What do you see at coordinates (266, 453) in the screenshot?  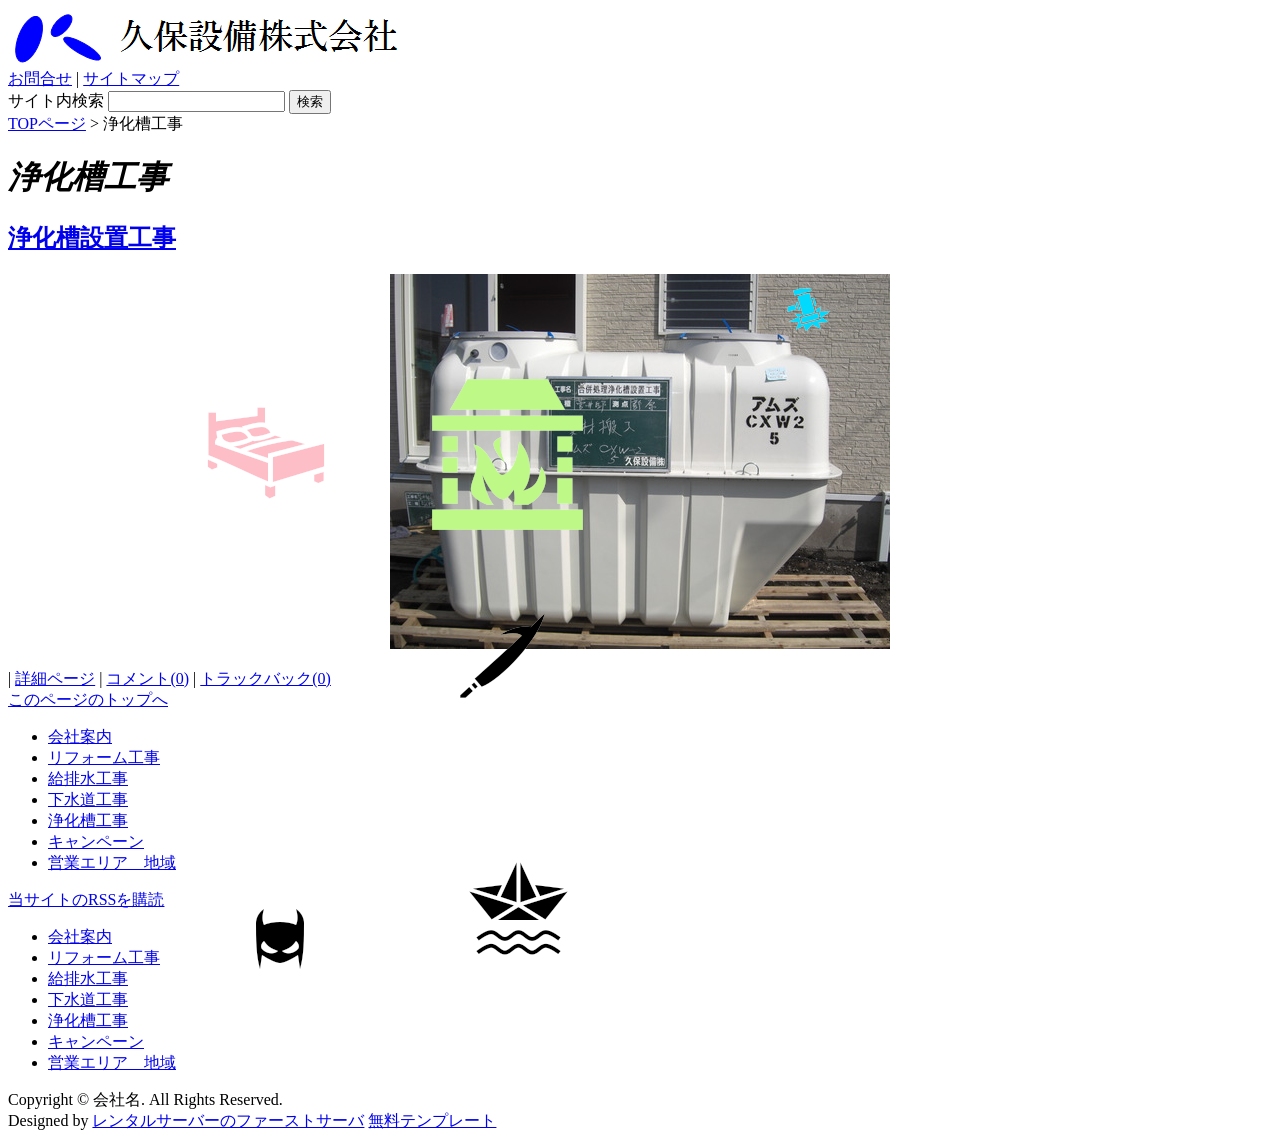 I see `book a hotel or accommodation` at bounding box center [266, 453].